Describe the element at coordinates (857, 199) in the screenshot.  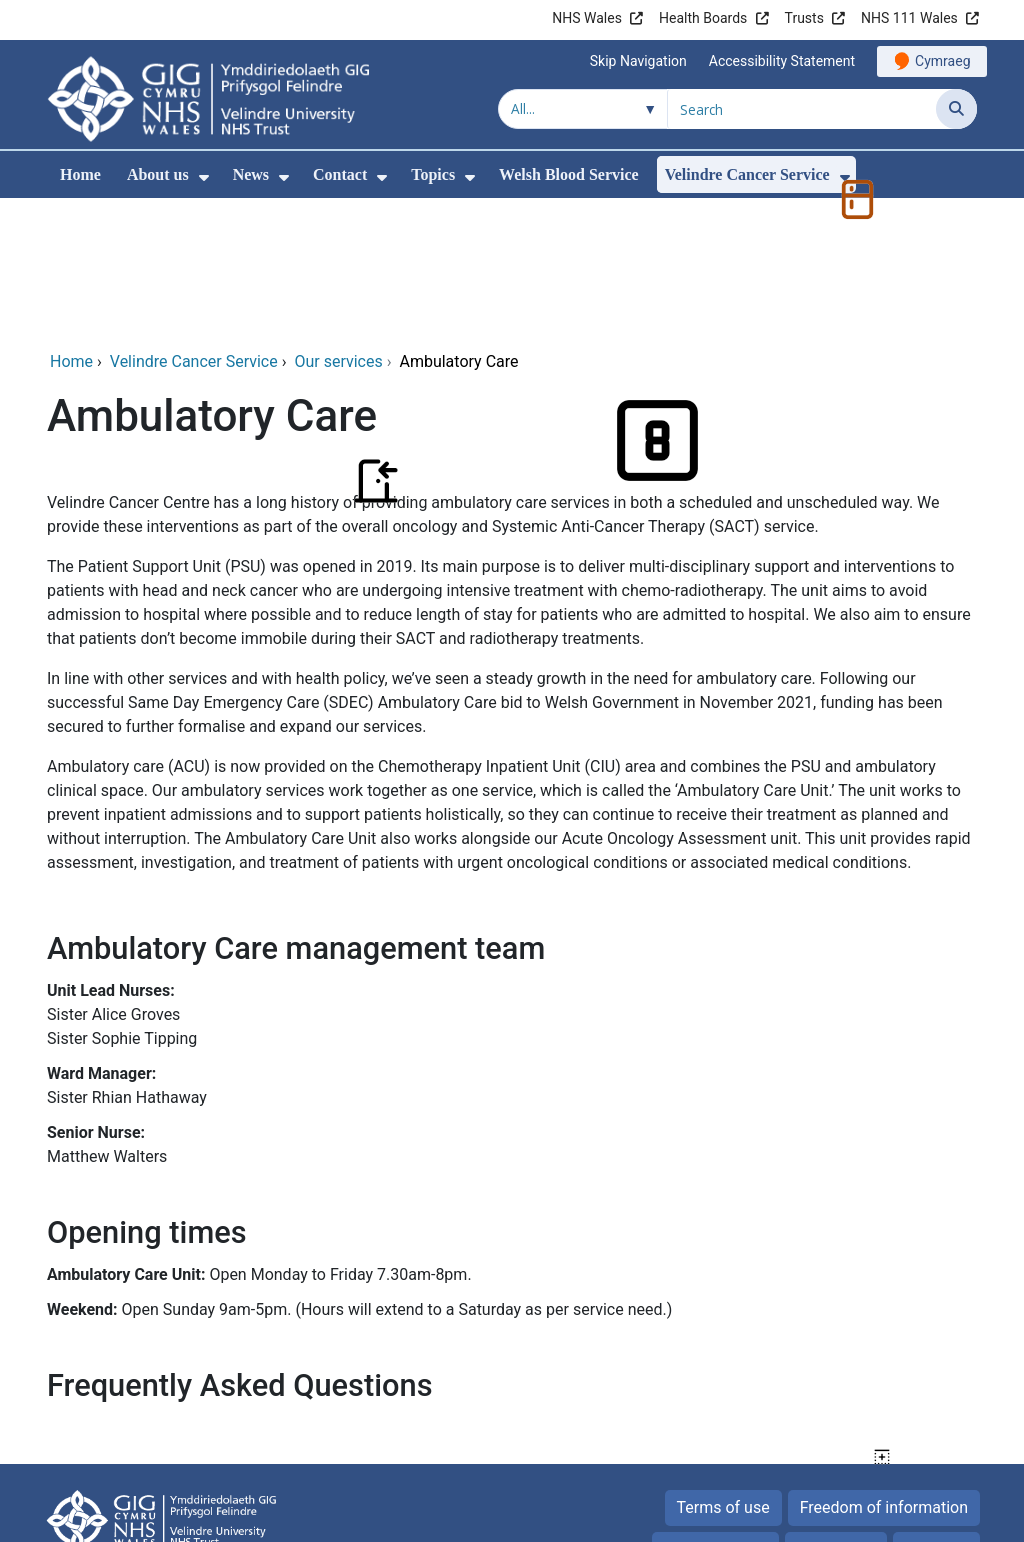
I see `access kitchen appliance controls` at that location.